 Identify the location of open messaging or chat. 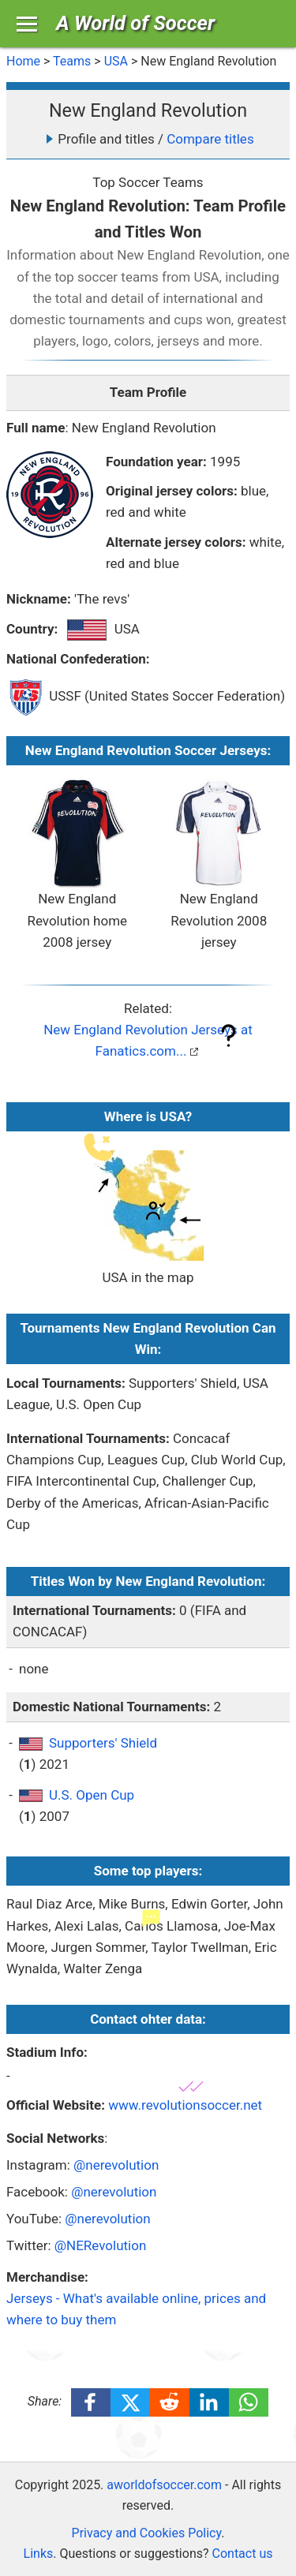
(151, 1917).